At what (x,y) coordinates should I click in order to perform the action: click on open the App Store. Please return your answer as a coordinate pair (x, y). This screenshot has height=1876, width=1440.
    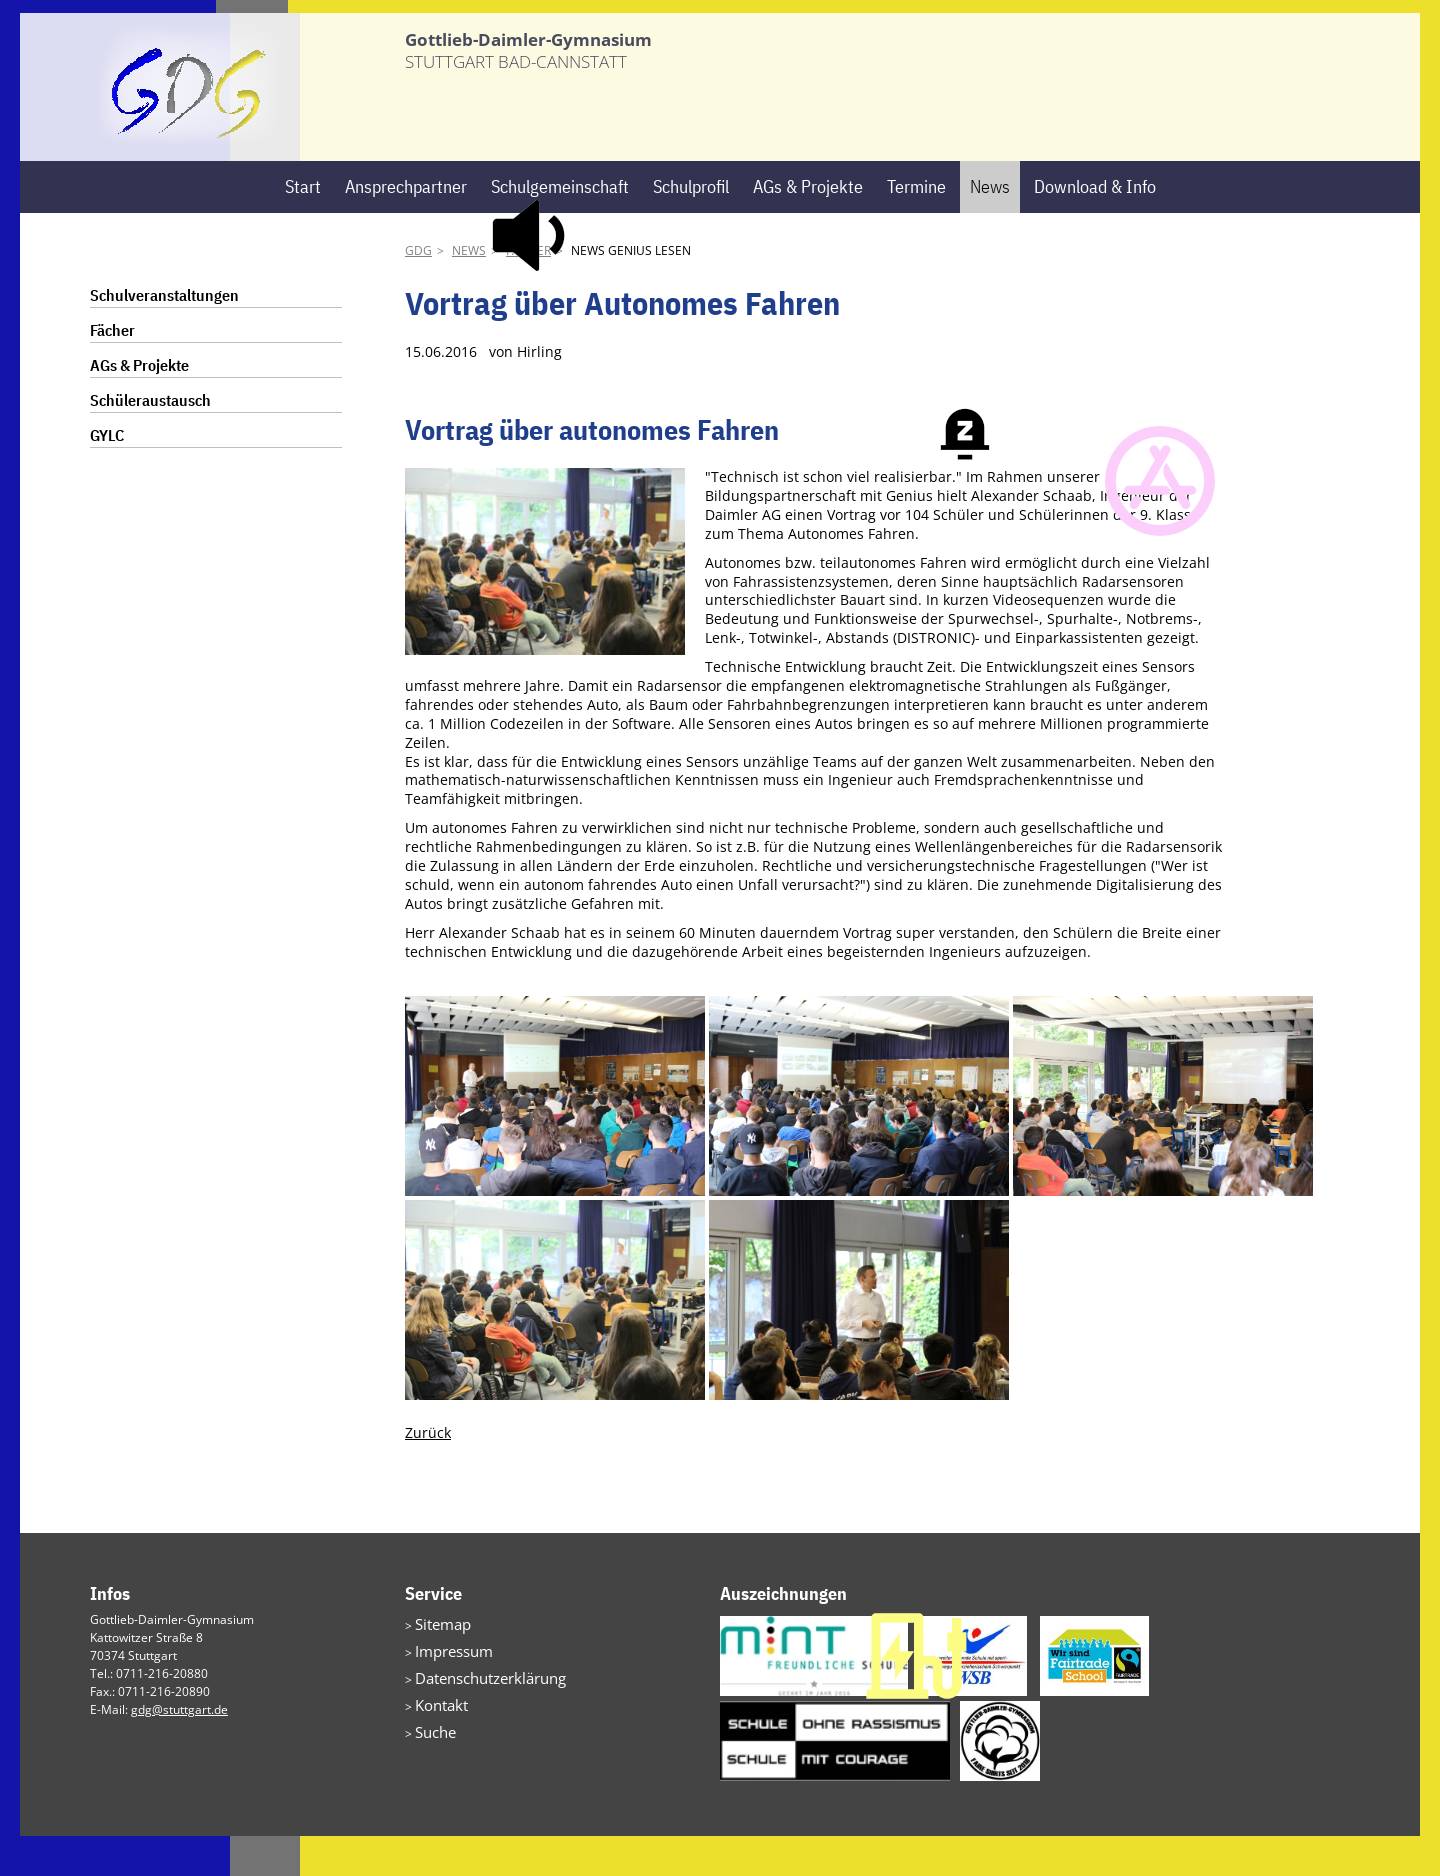
    Looking at the image, I should click on (1160, 481).